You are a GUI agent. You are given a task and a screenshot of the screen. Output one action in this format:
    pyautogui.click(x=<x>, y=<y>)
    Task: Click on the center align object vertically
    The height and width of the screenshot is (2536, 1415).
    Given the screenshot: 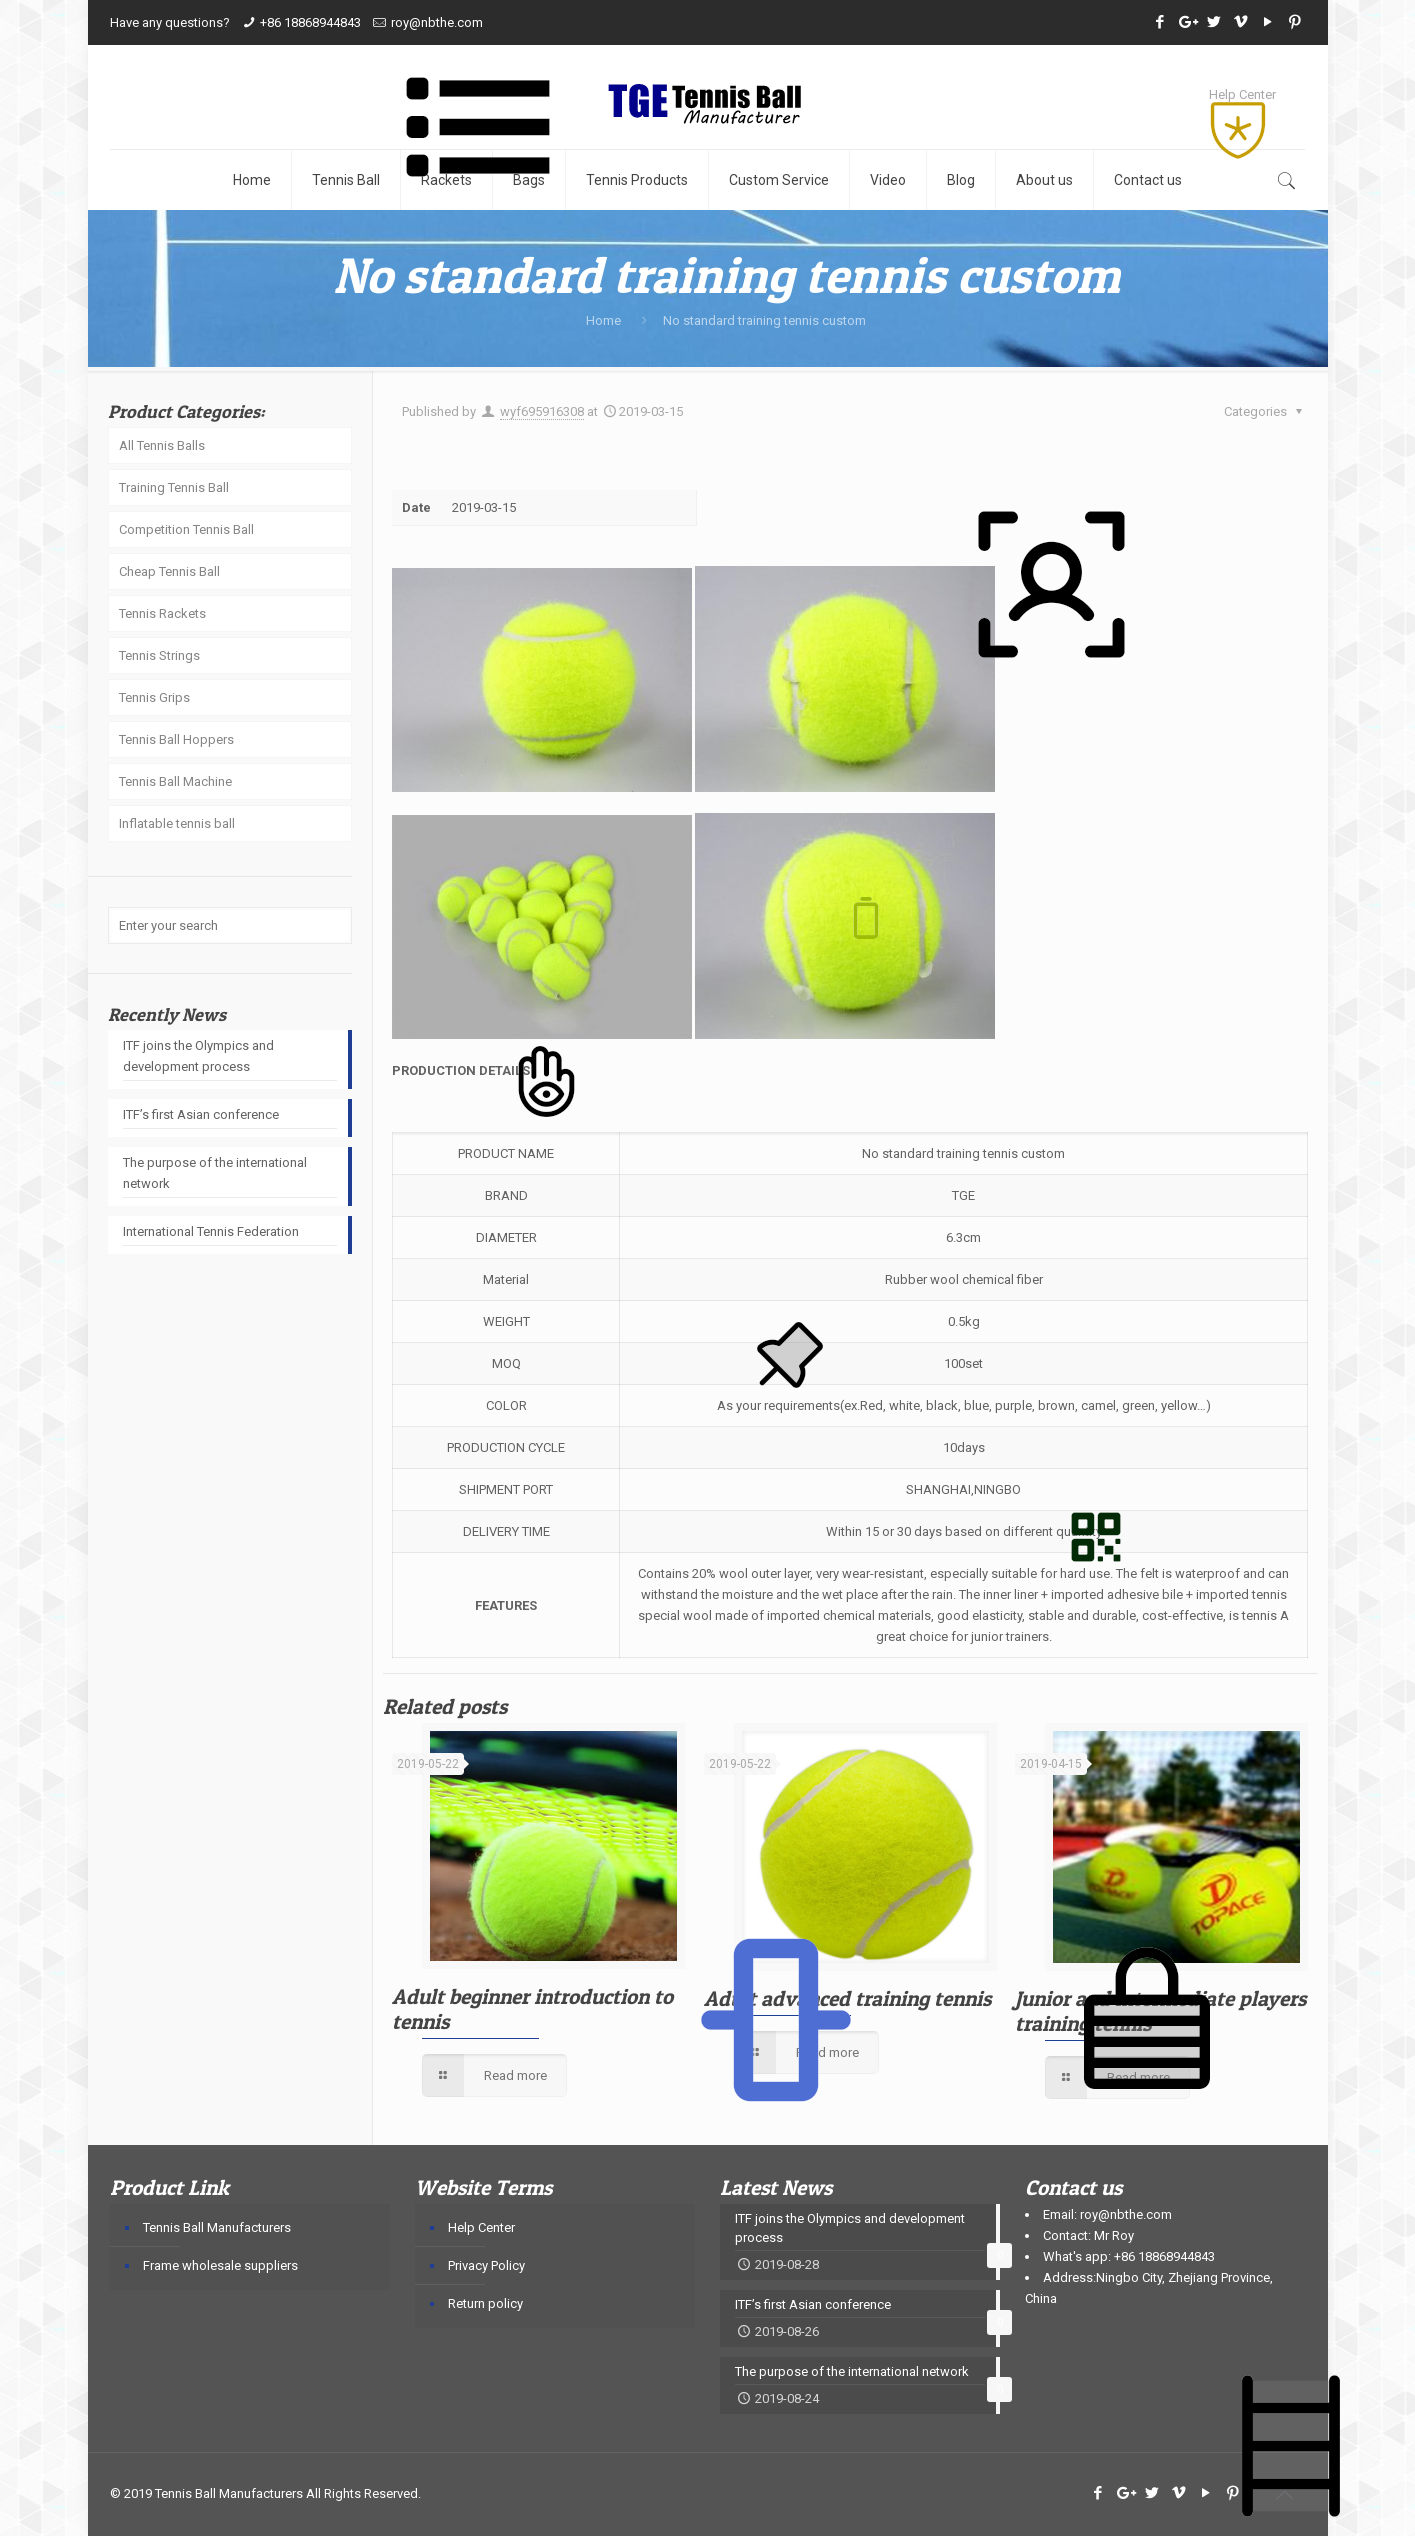 What is the action you would take?
    pyautogui.click(x=776, y=2020)
    